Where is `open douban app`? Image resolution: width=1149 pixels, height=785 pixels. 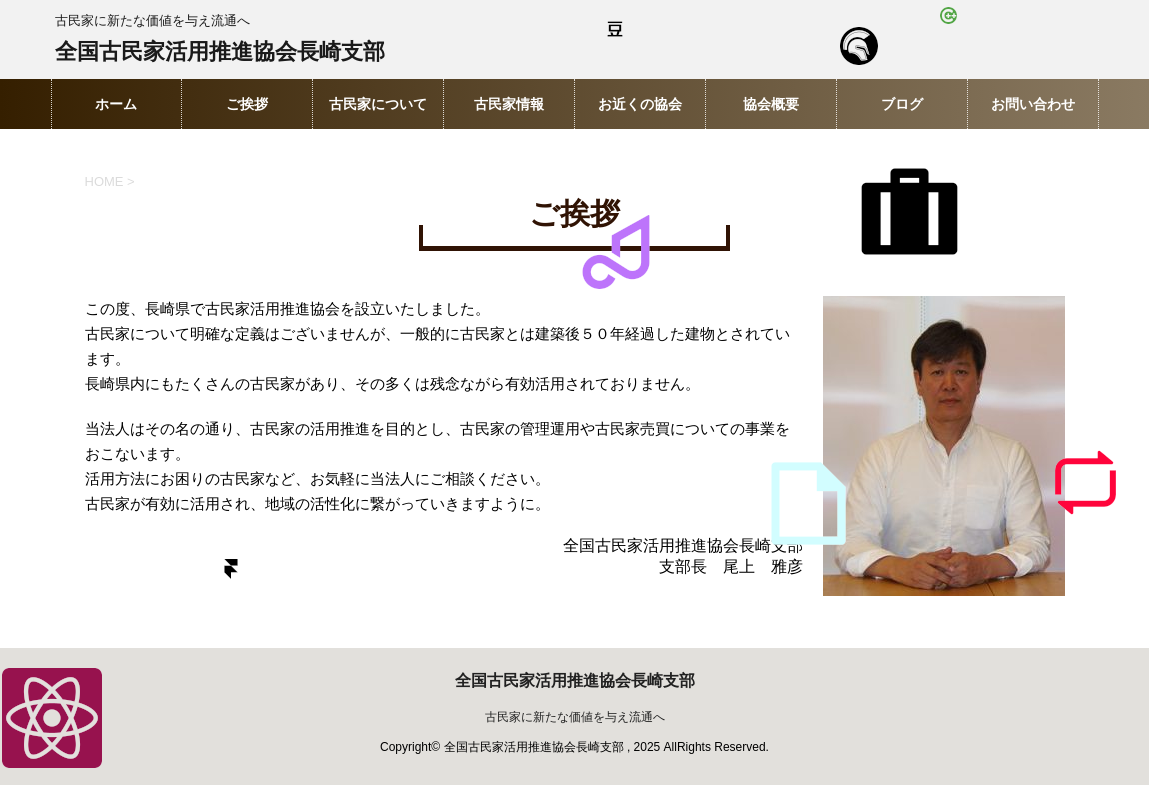 open douban app is located at coordinates (615, 29).